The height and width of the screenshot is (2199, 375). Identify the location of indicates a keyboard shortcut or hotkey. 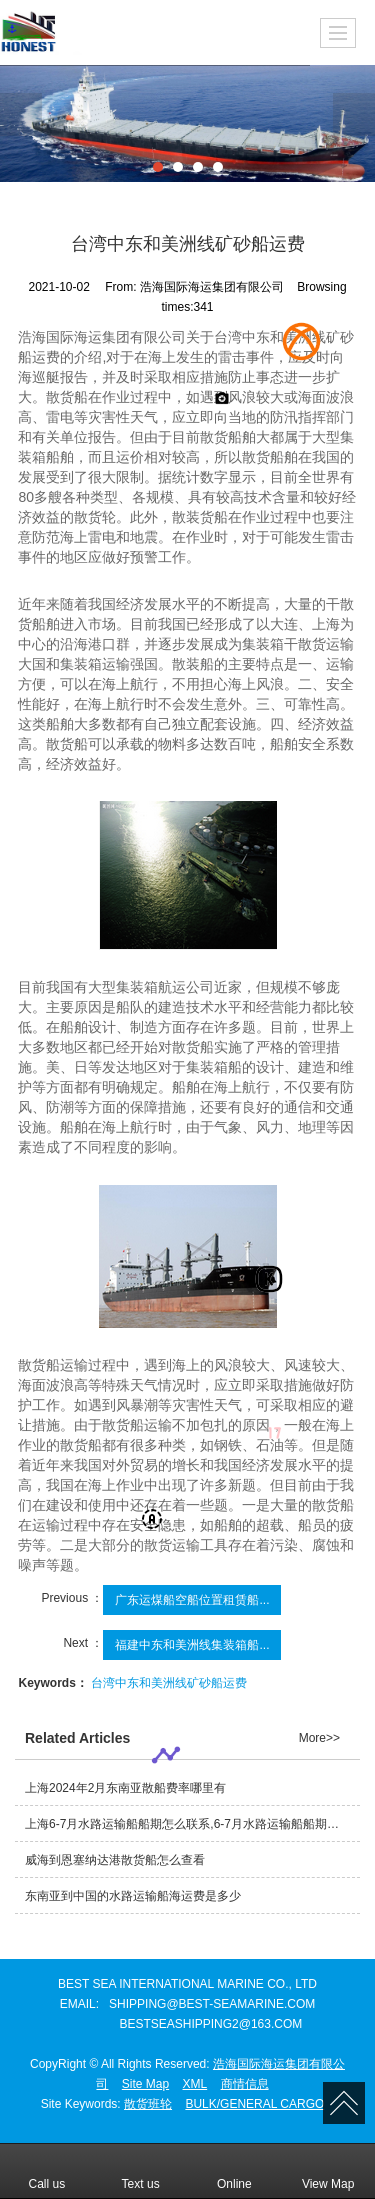
(269, 1279).